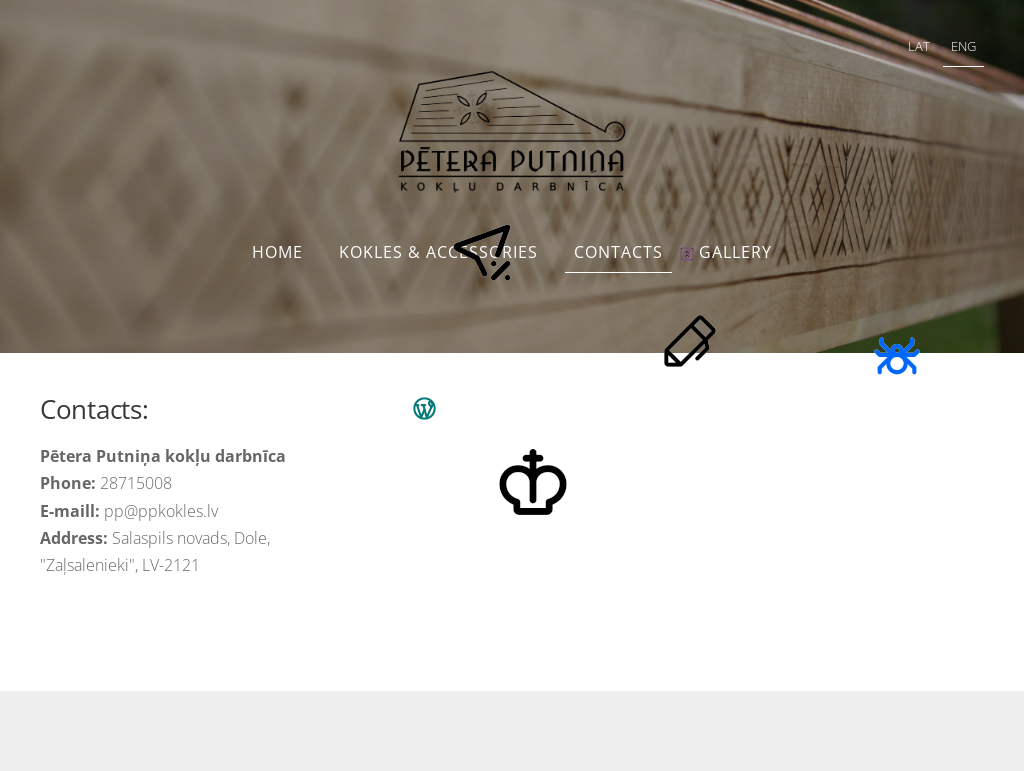 The height and width of the screenshot is (771, 1024). What do you see at coordinates (533, 486) in the screenshot?
I see `indicates premium or royal status` at bounding box center [533, 486].